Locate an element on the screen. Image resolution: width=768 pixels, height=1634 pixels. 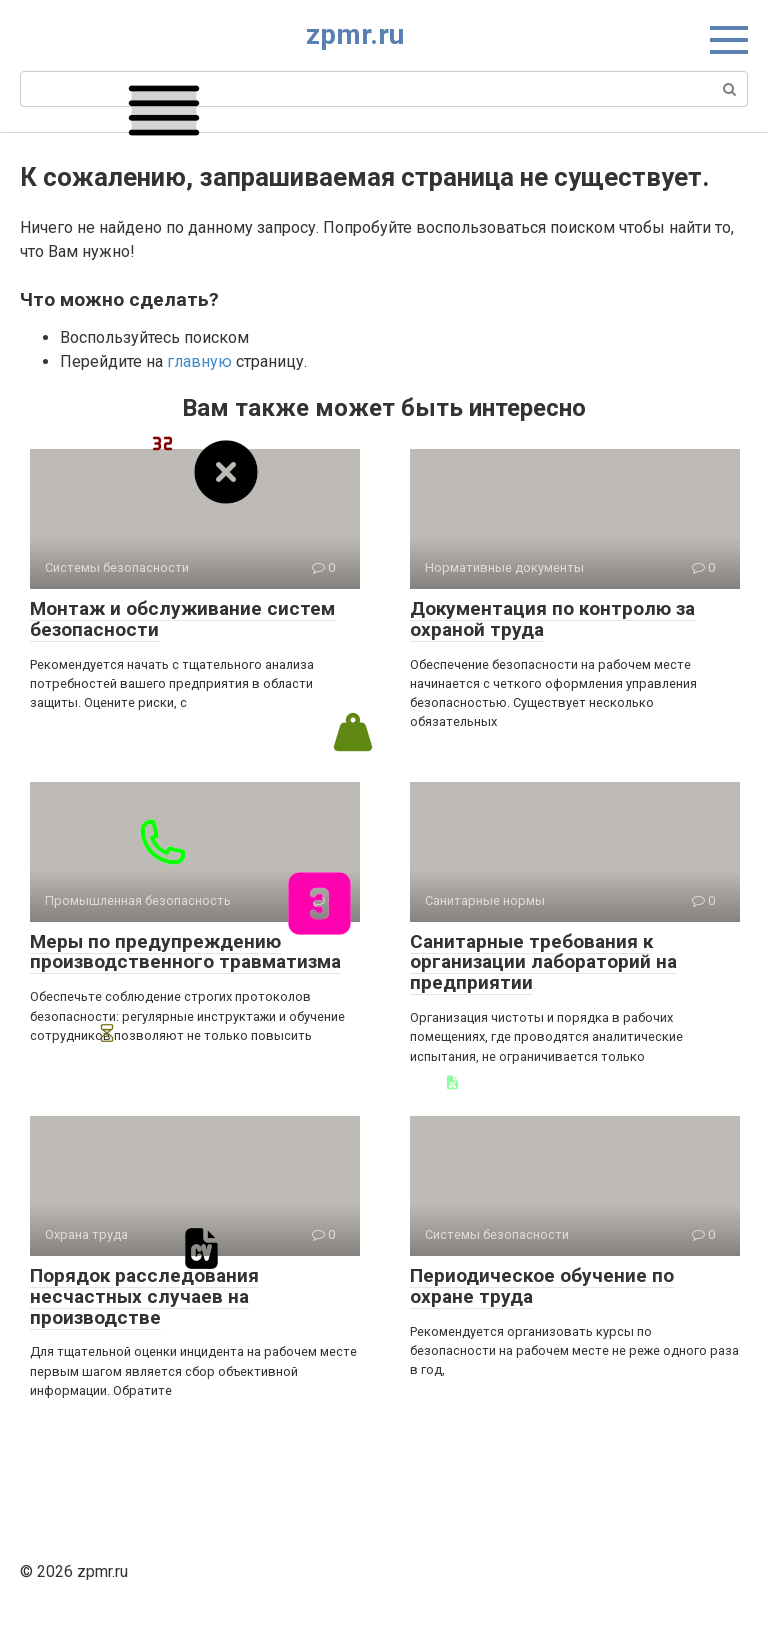
view or open your CV/resume file is located at coordinates (201, 1248).